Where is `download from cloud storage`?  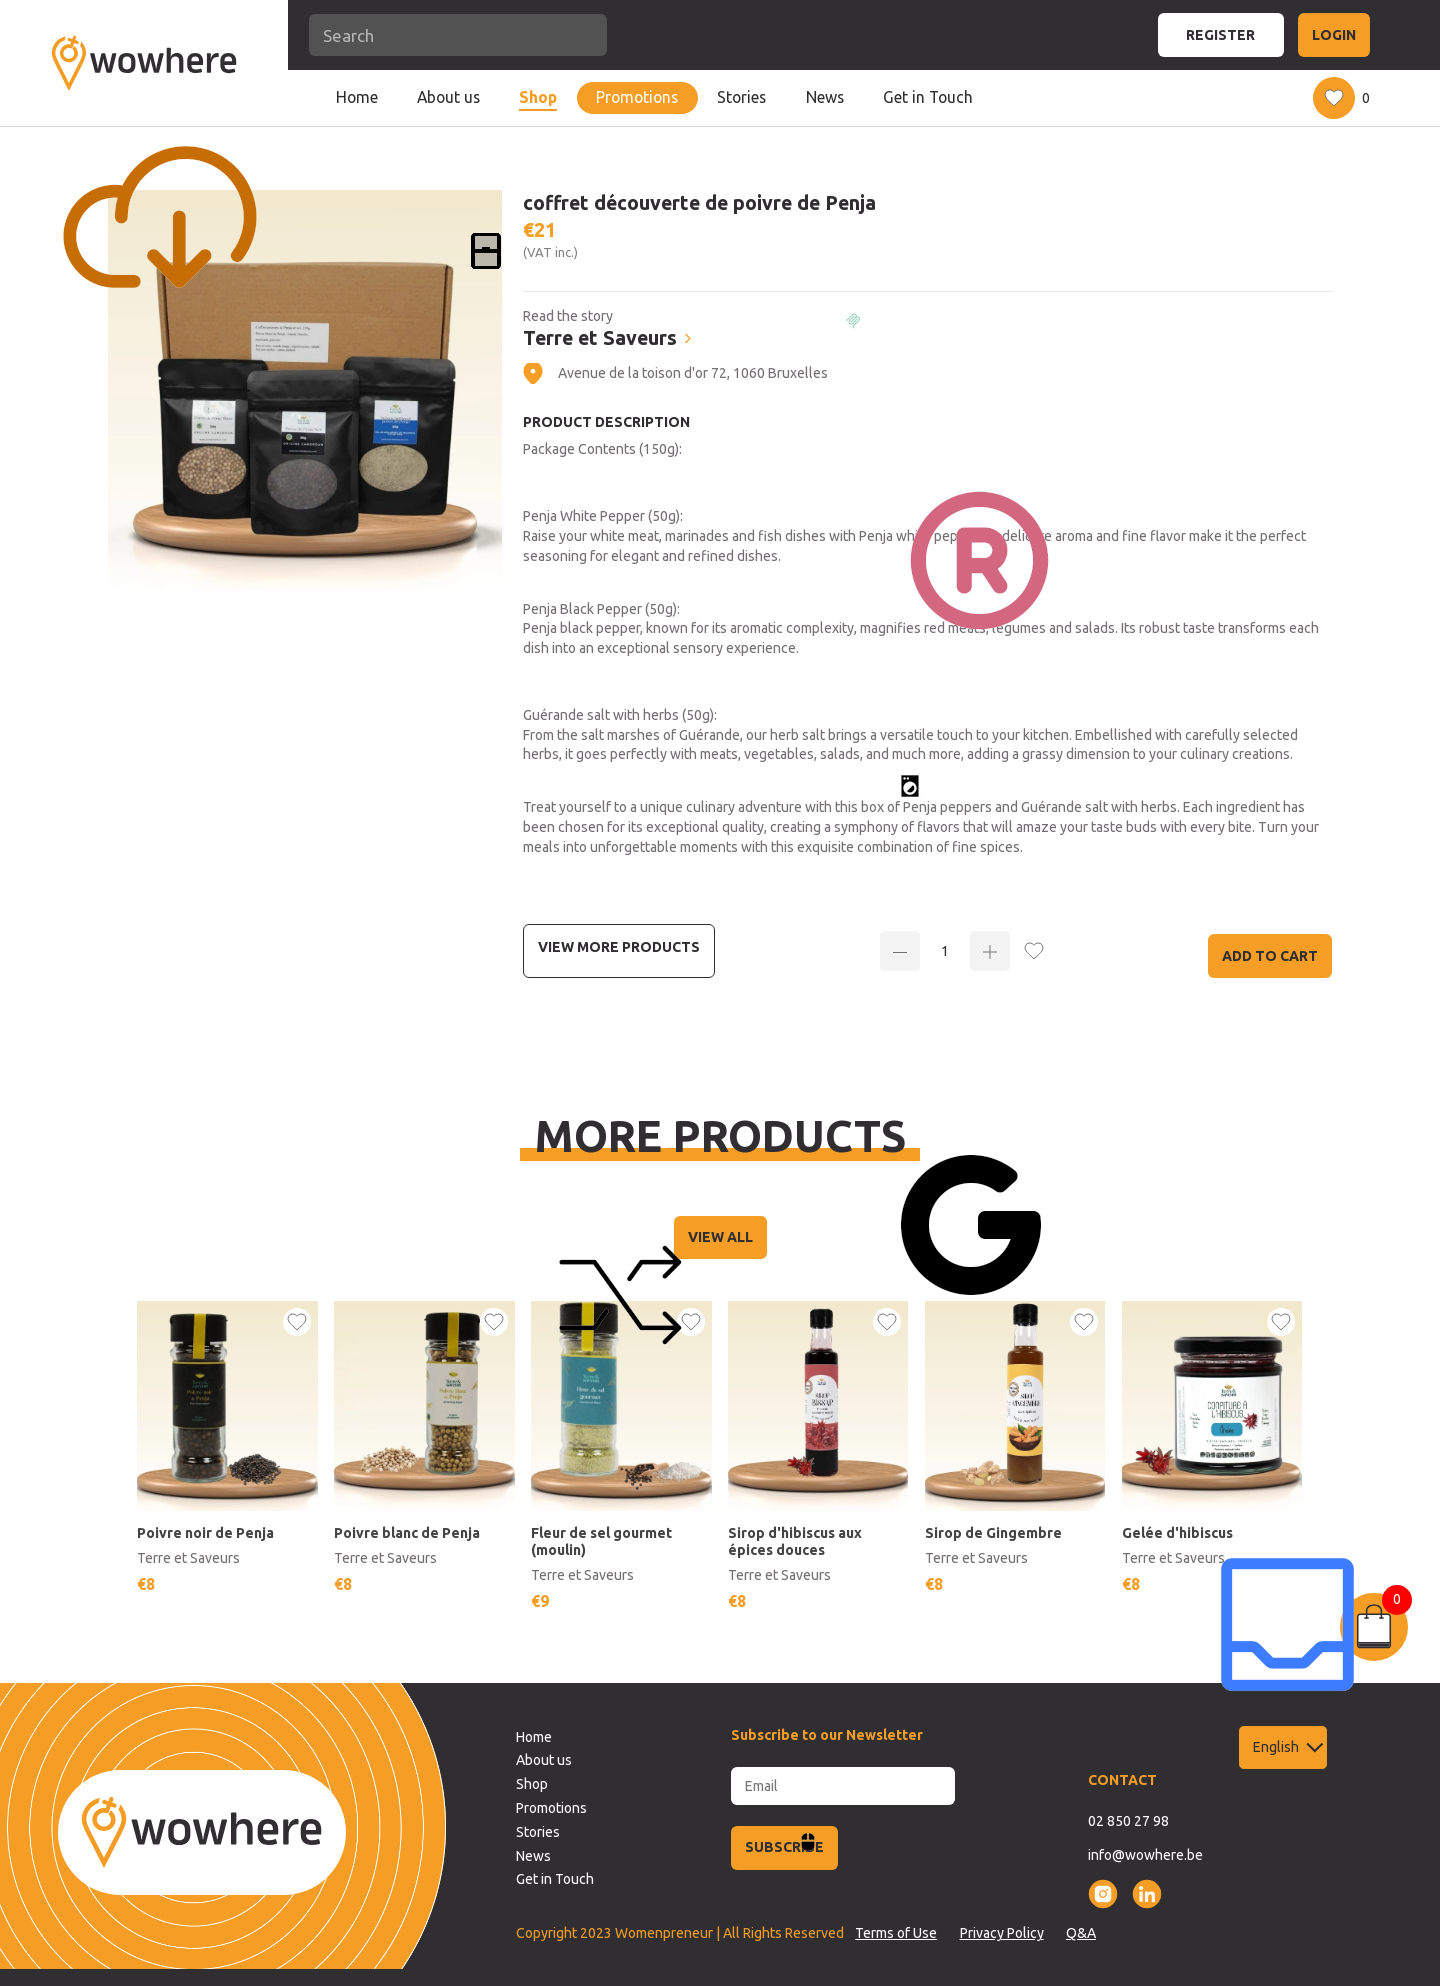 download from cloud storage is located at coordinates (160, 217).